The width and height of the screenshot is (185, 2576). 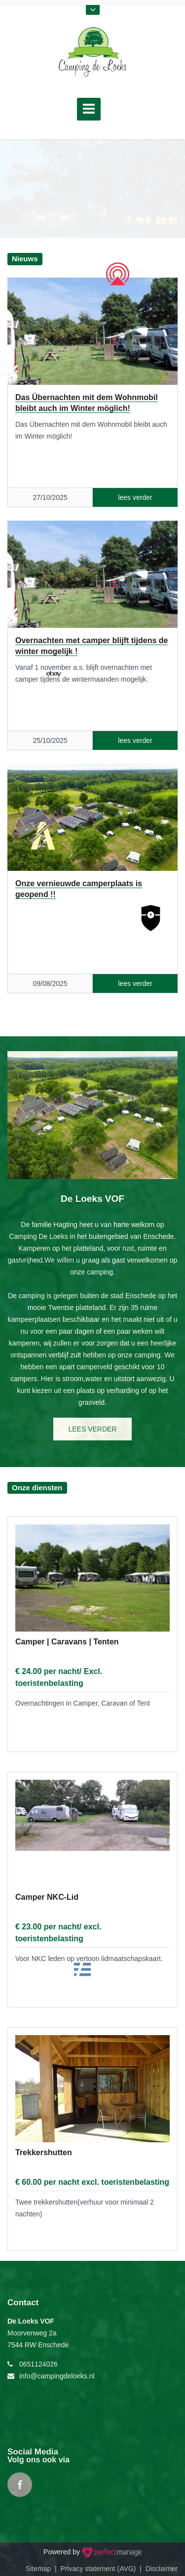 I want to click on stream audio to airplay-compatible devices, so click(x=117, y=274).